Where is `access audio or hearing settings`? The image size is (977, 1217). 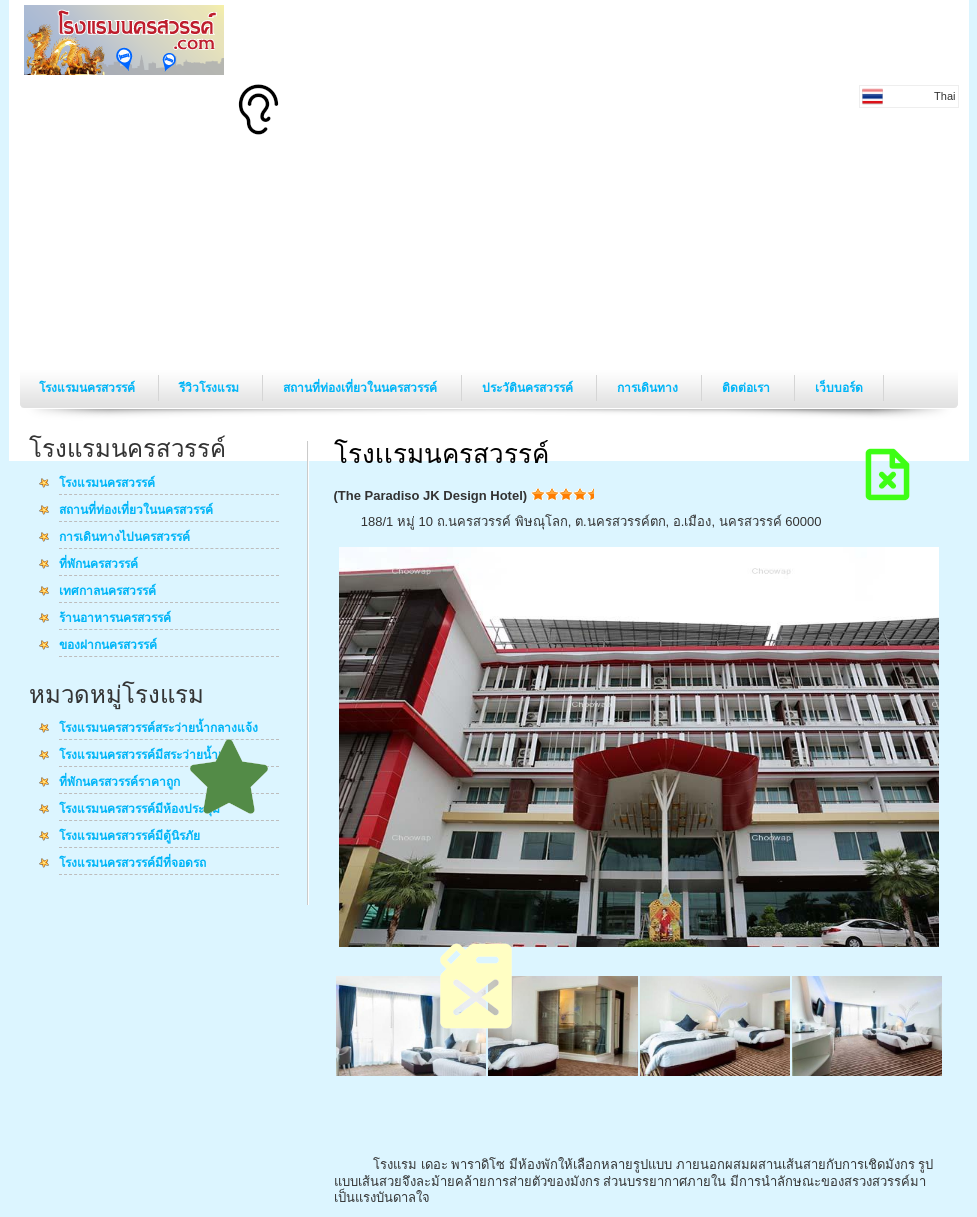 access audio or hearing settings is located at coordinates (258, 109).